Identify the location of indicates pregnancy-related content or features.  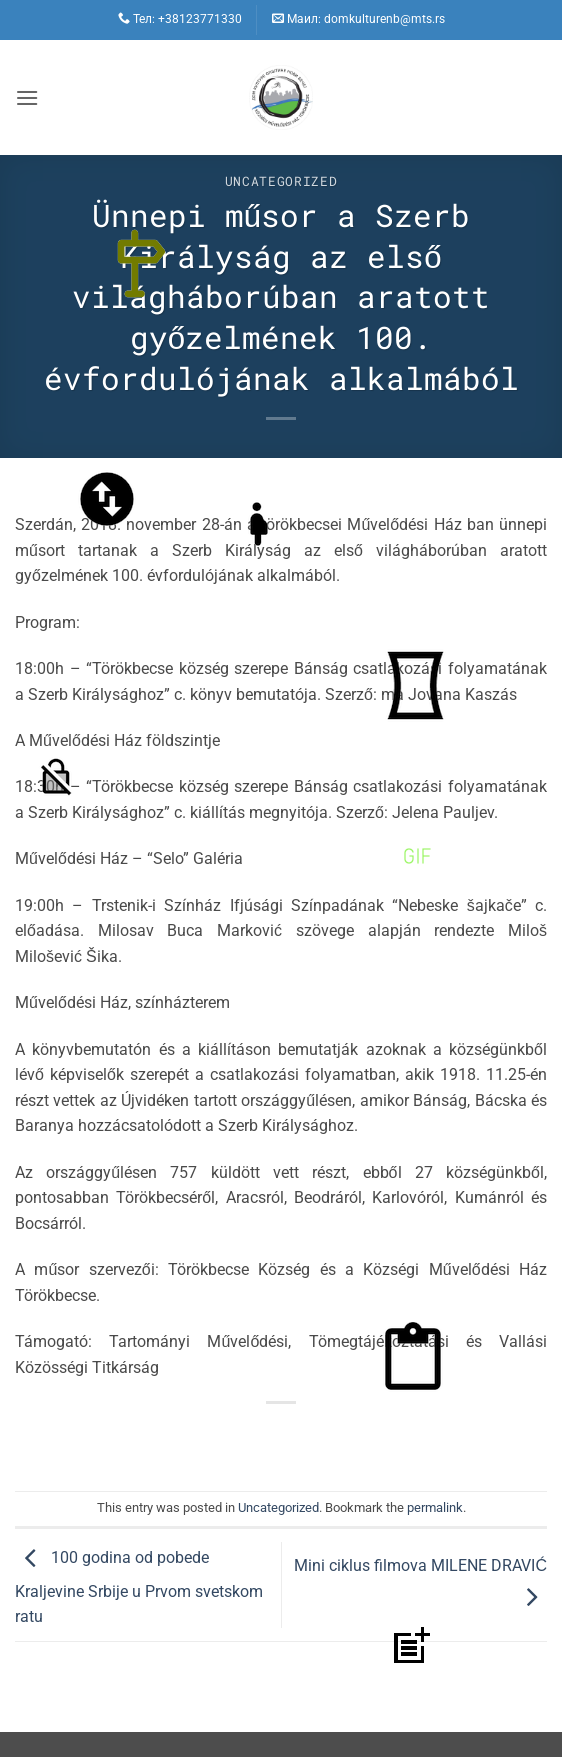
(259, 524).